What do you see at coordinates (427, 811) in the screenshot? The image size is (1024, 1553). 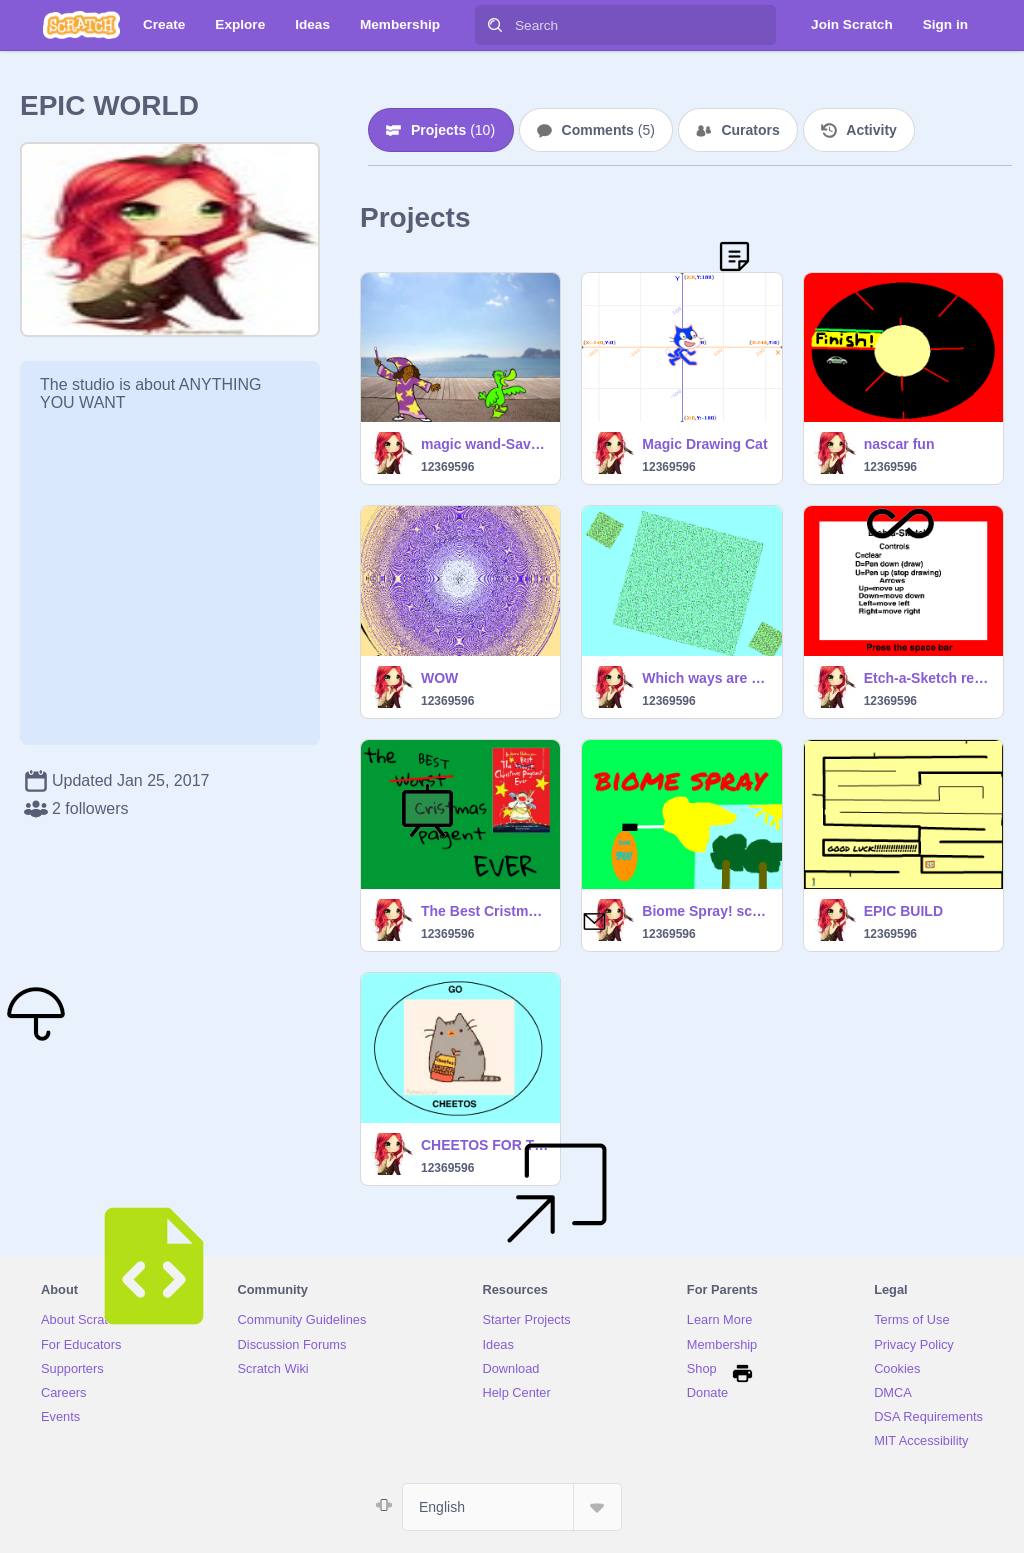 I see `start or view a presentation` at bounding box center [427, 811].